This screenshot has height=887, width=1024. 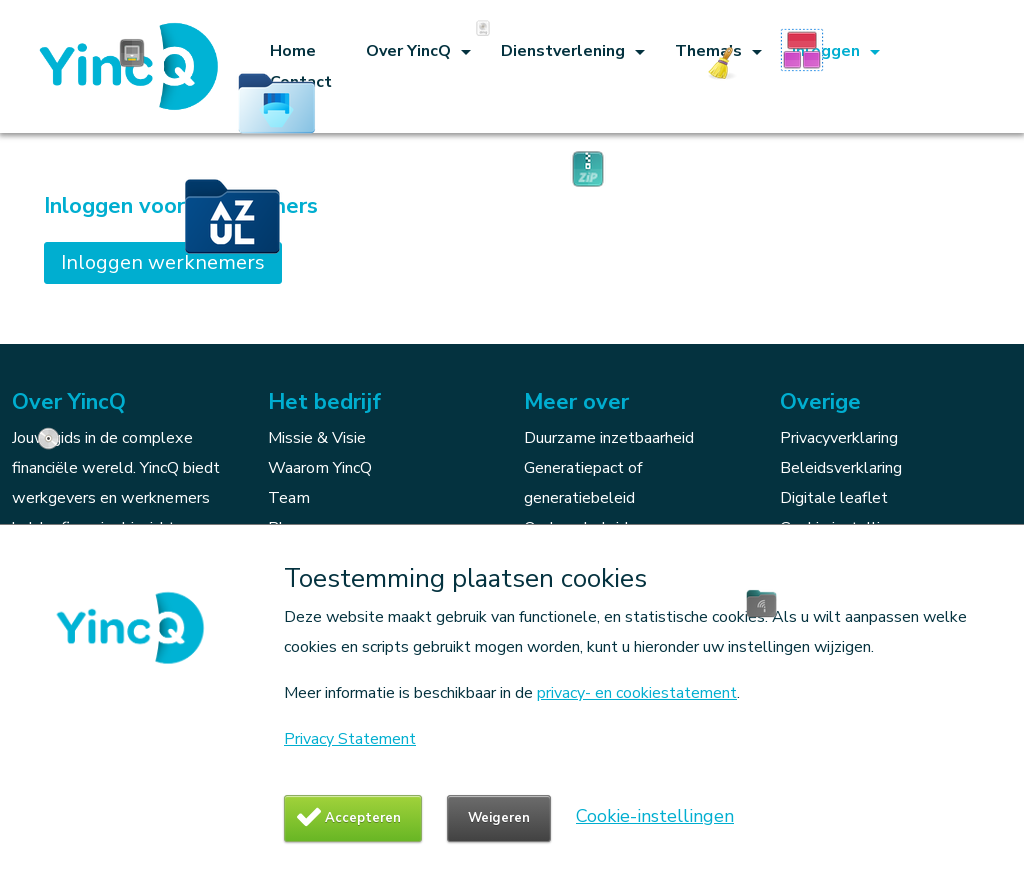 I want to click on indicates a CD or optical disc drive, so click(x=48, y=438).